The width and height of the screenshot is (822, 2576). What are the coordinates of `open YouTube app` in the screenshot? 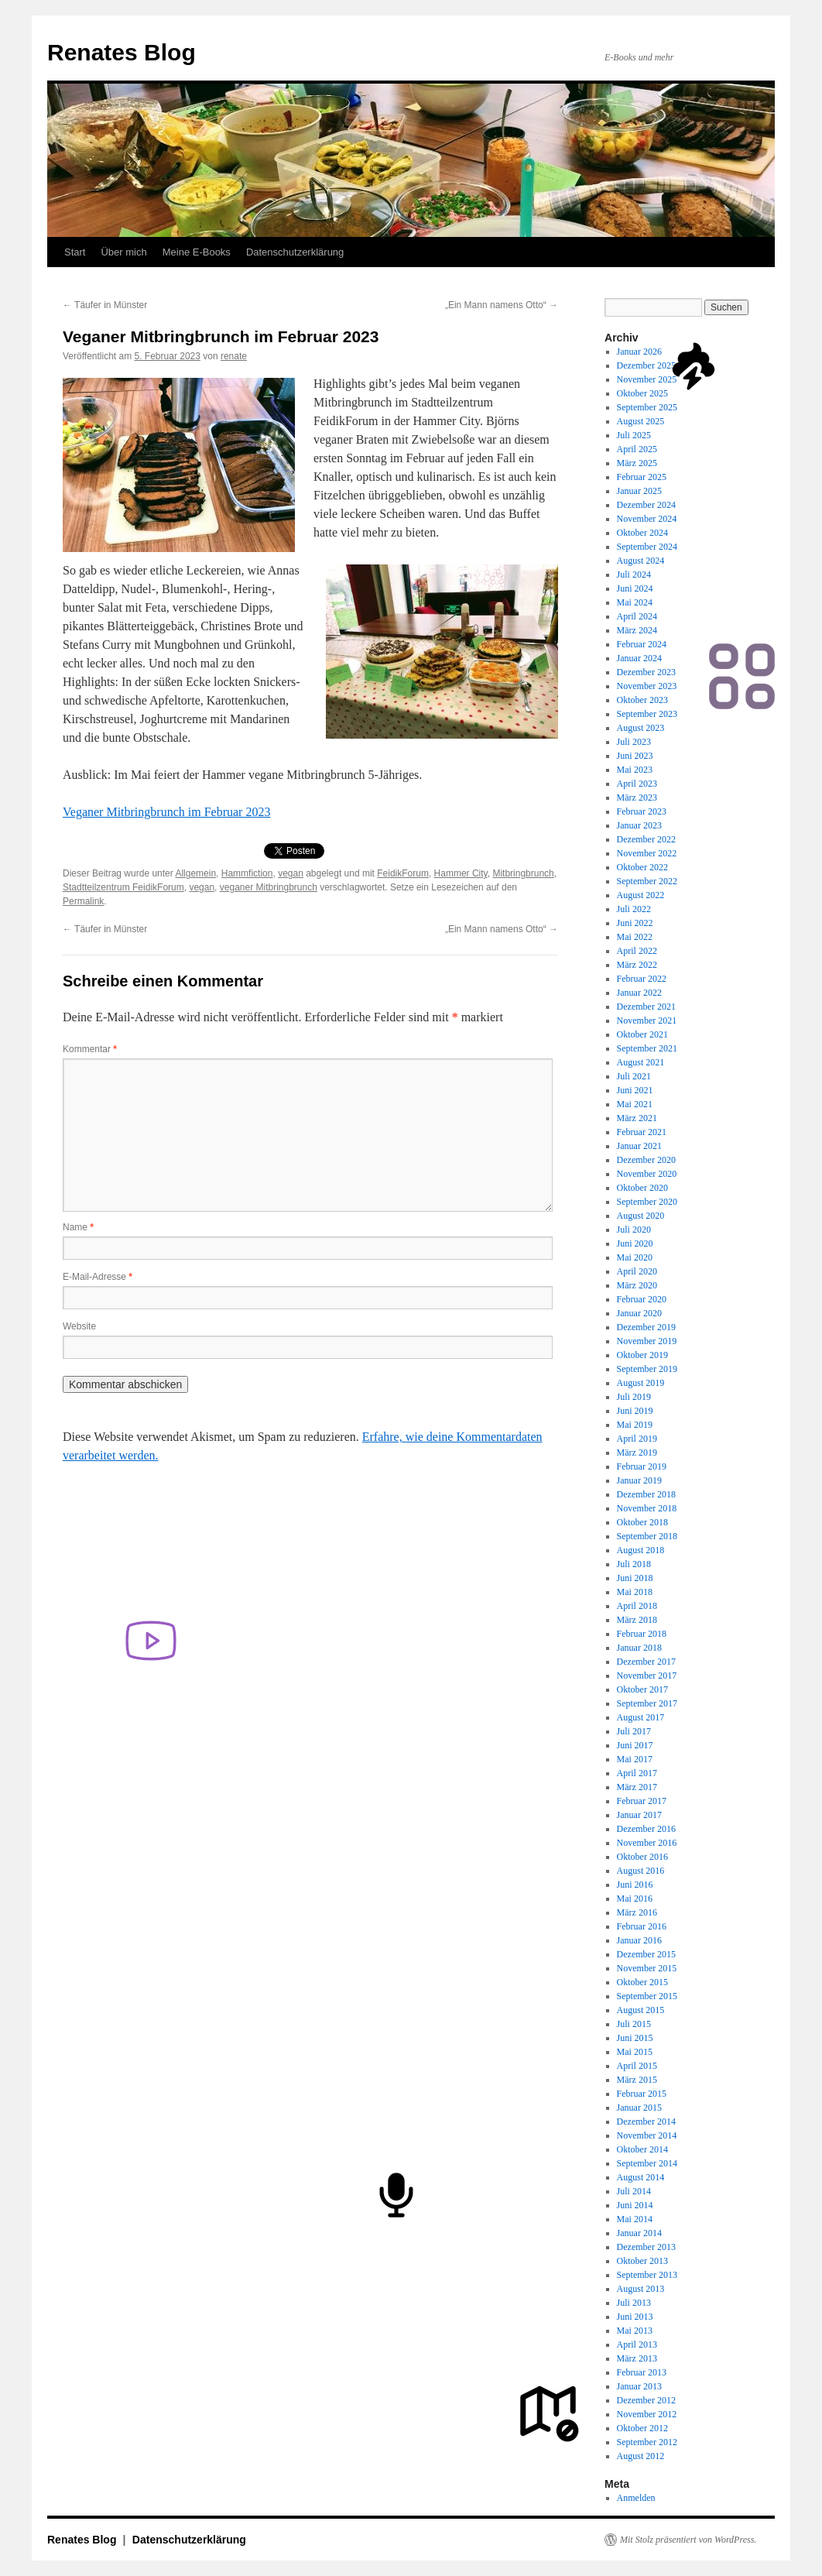 It's located at (151, 1641).